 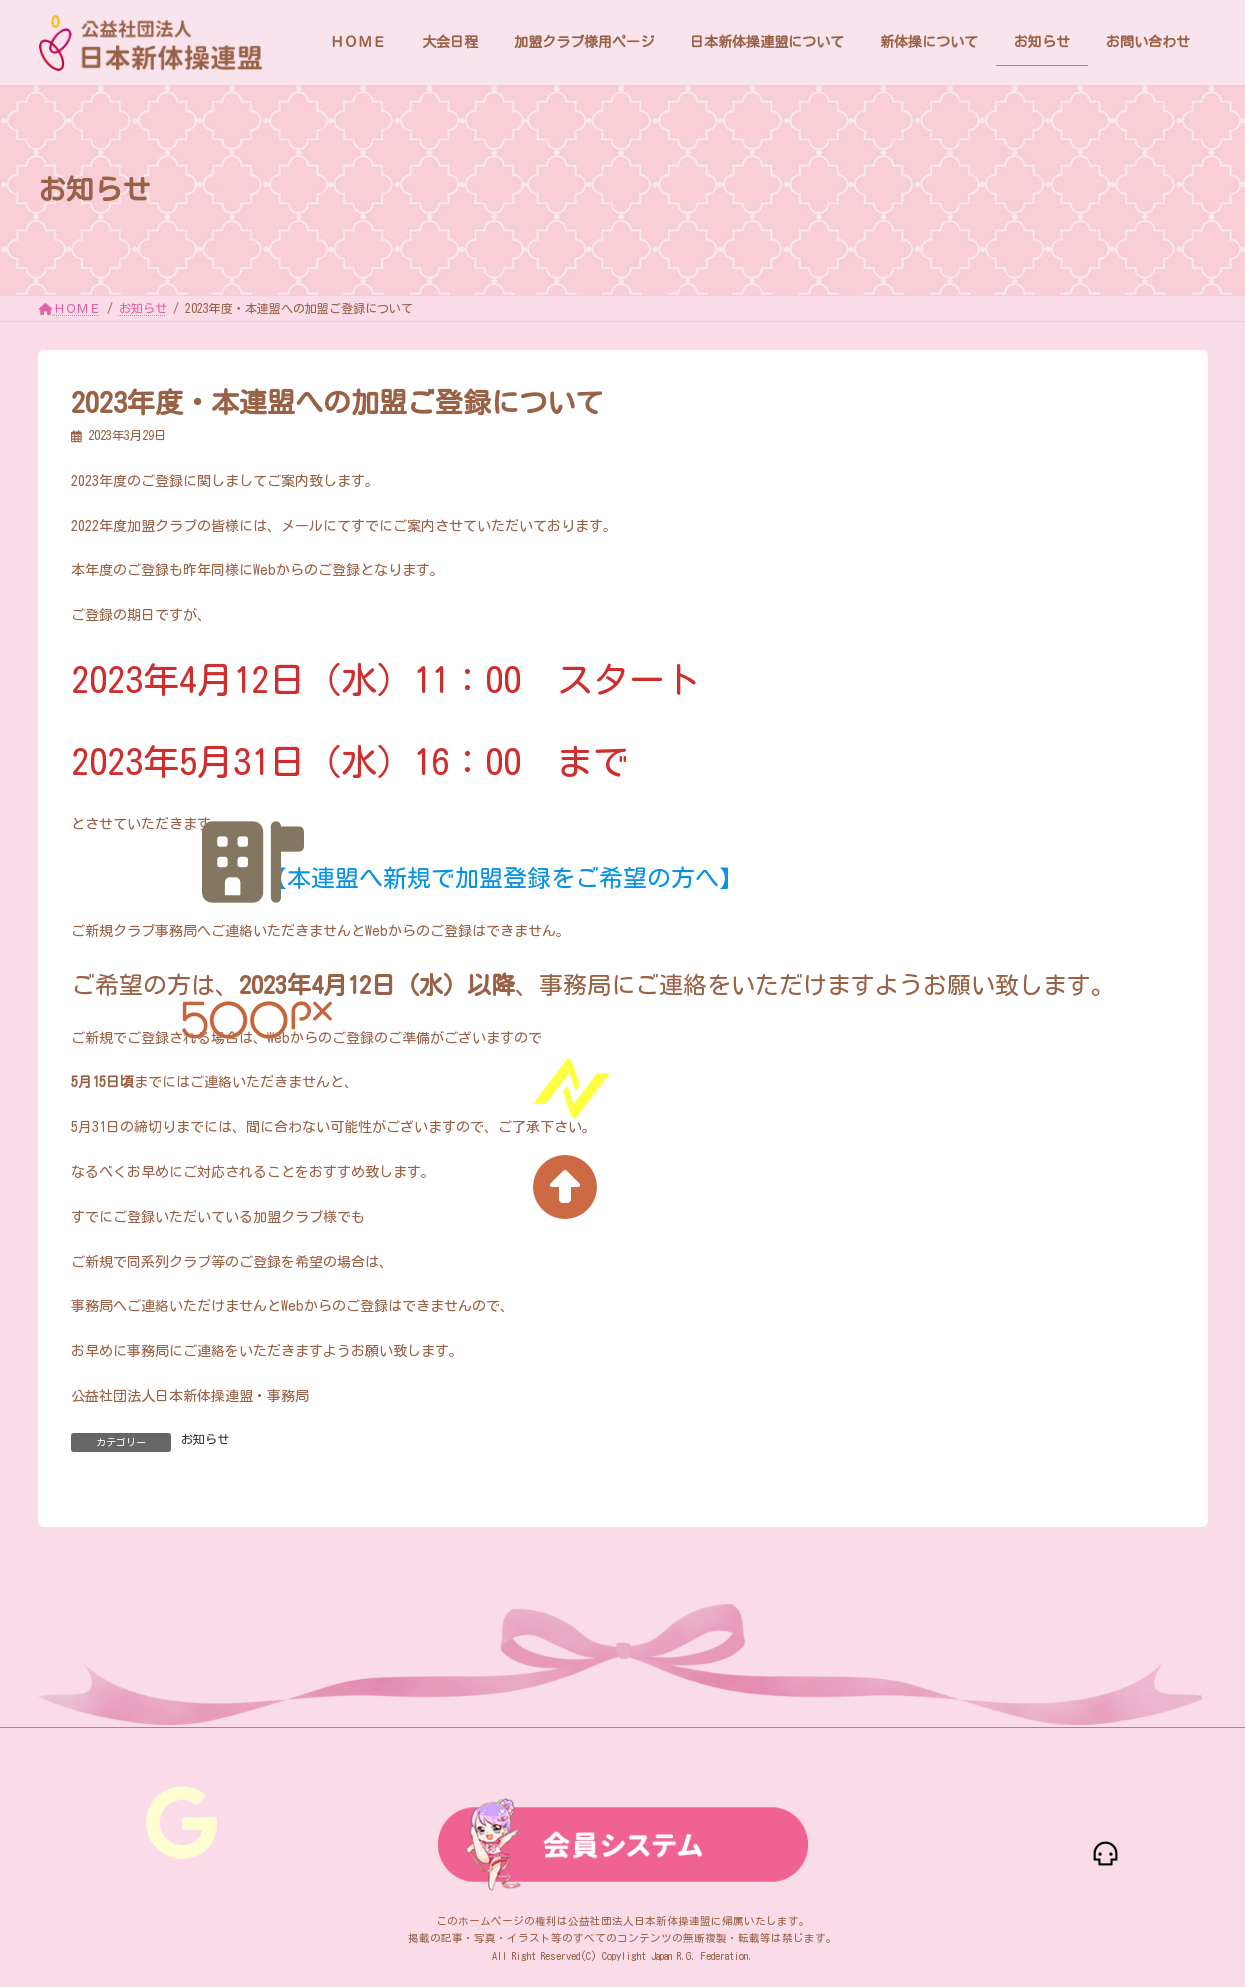 What do you see at coordinates (565, 1187) in the screenshot?
I see `upload a file or document` at bounding box center [565, 1187].